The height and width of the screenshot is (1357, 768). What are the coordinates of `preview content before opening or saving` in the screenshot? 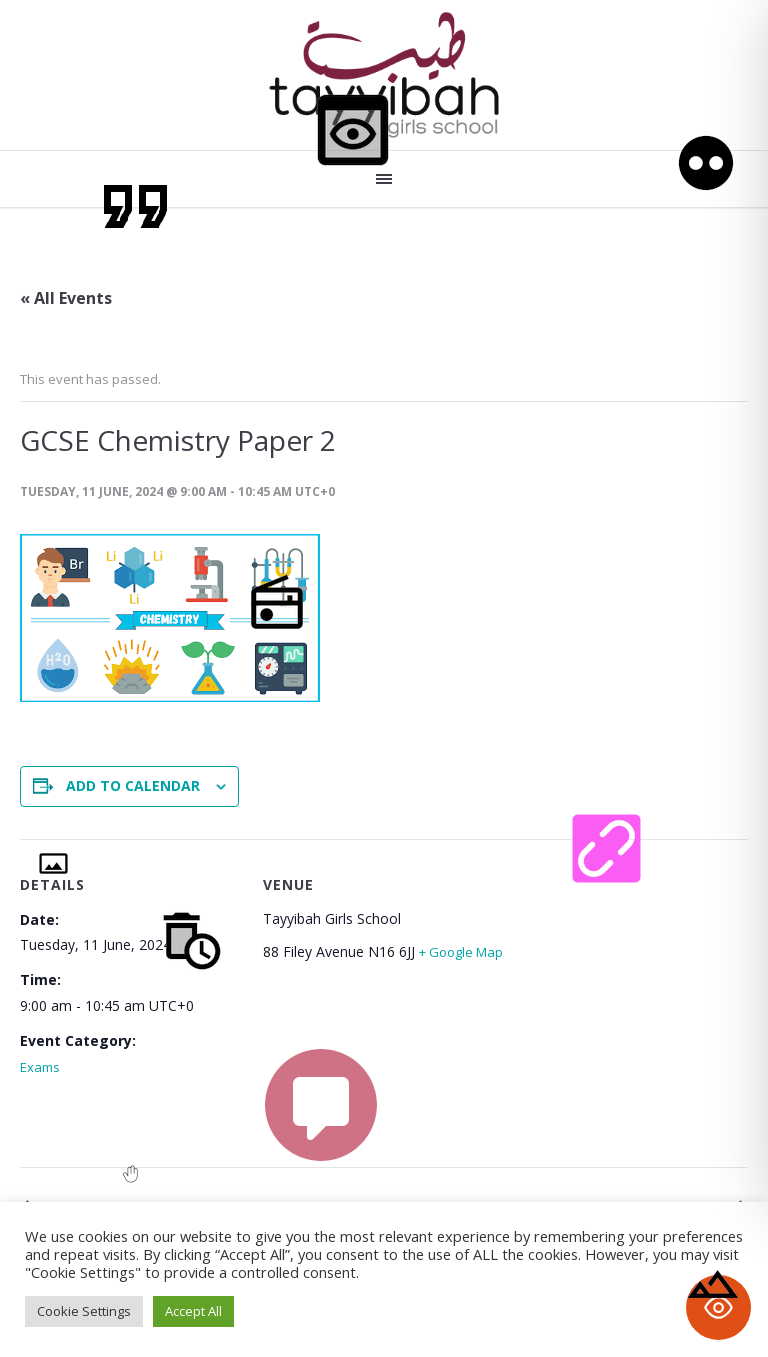 It's located at (353, 130).